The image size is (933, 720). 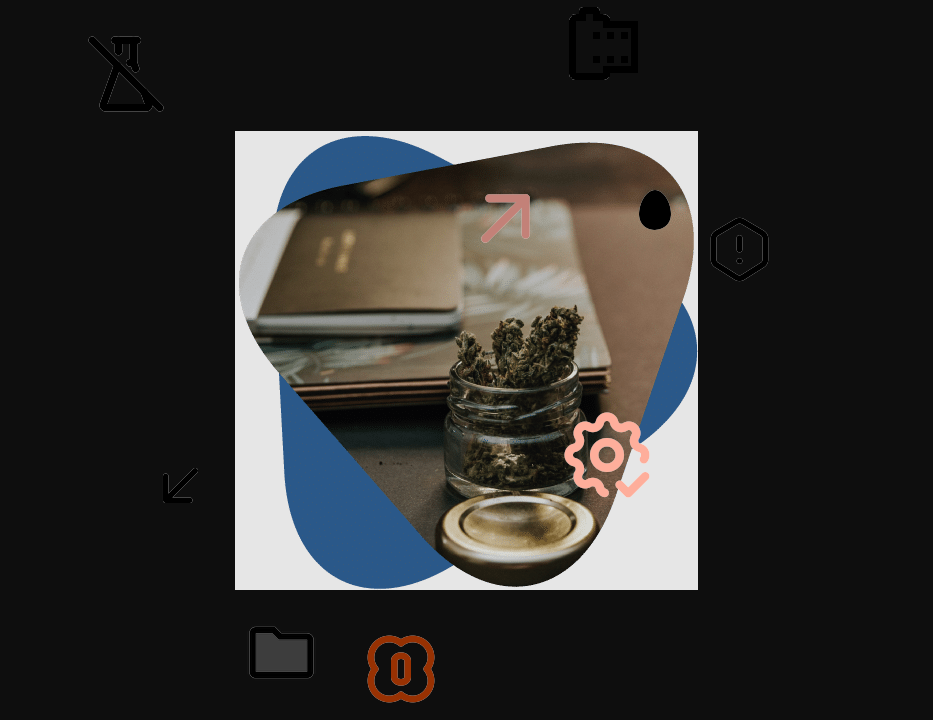 What do you see at coordinates (180, 485) in the screenshot?
I see `navigate to the bottom-left section` at bounding box center [180, 485].